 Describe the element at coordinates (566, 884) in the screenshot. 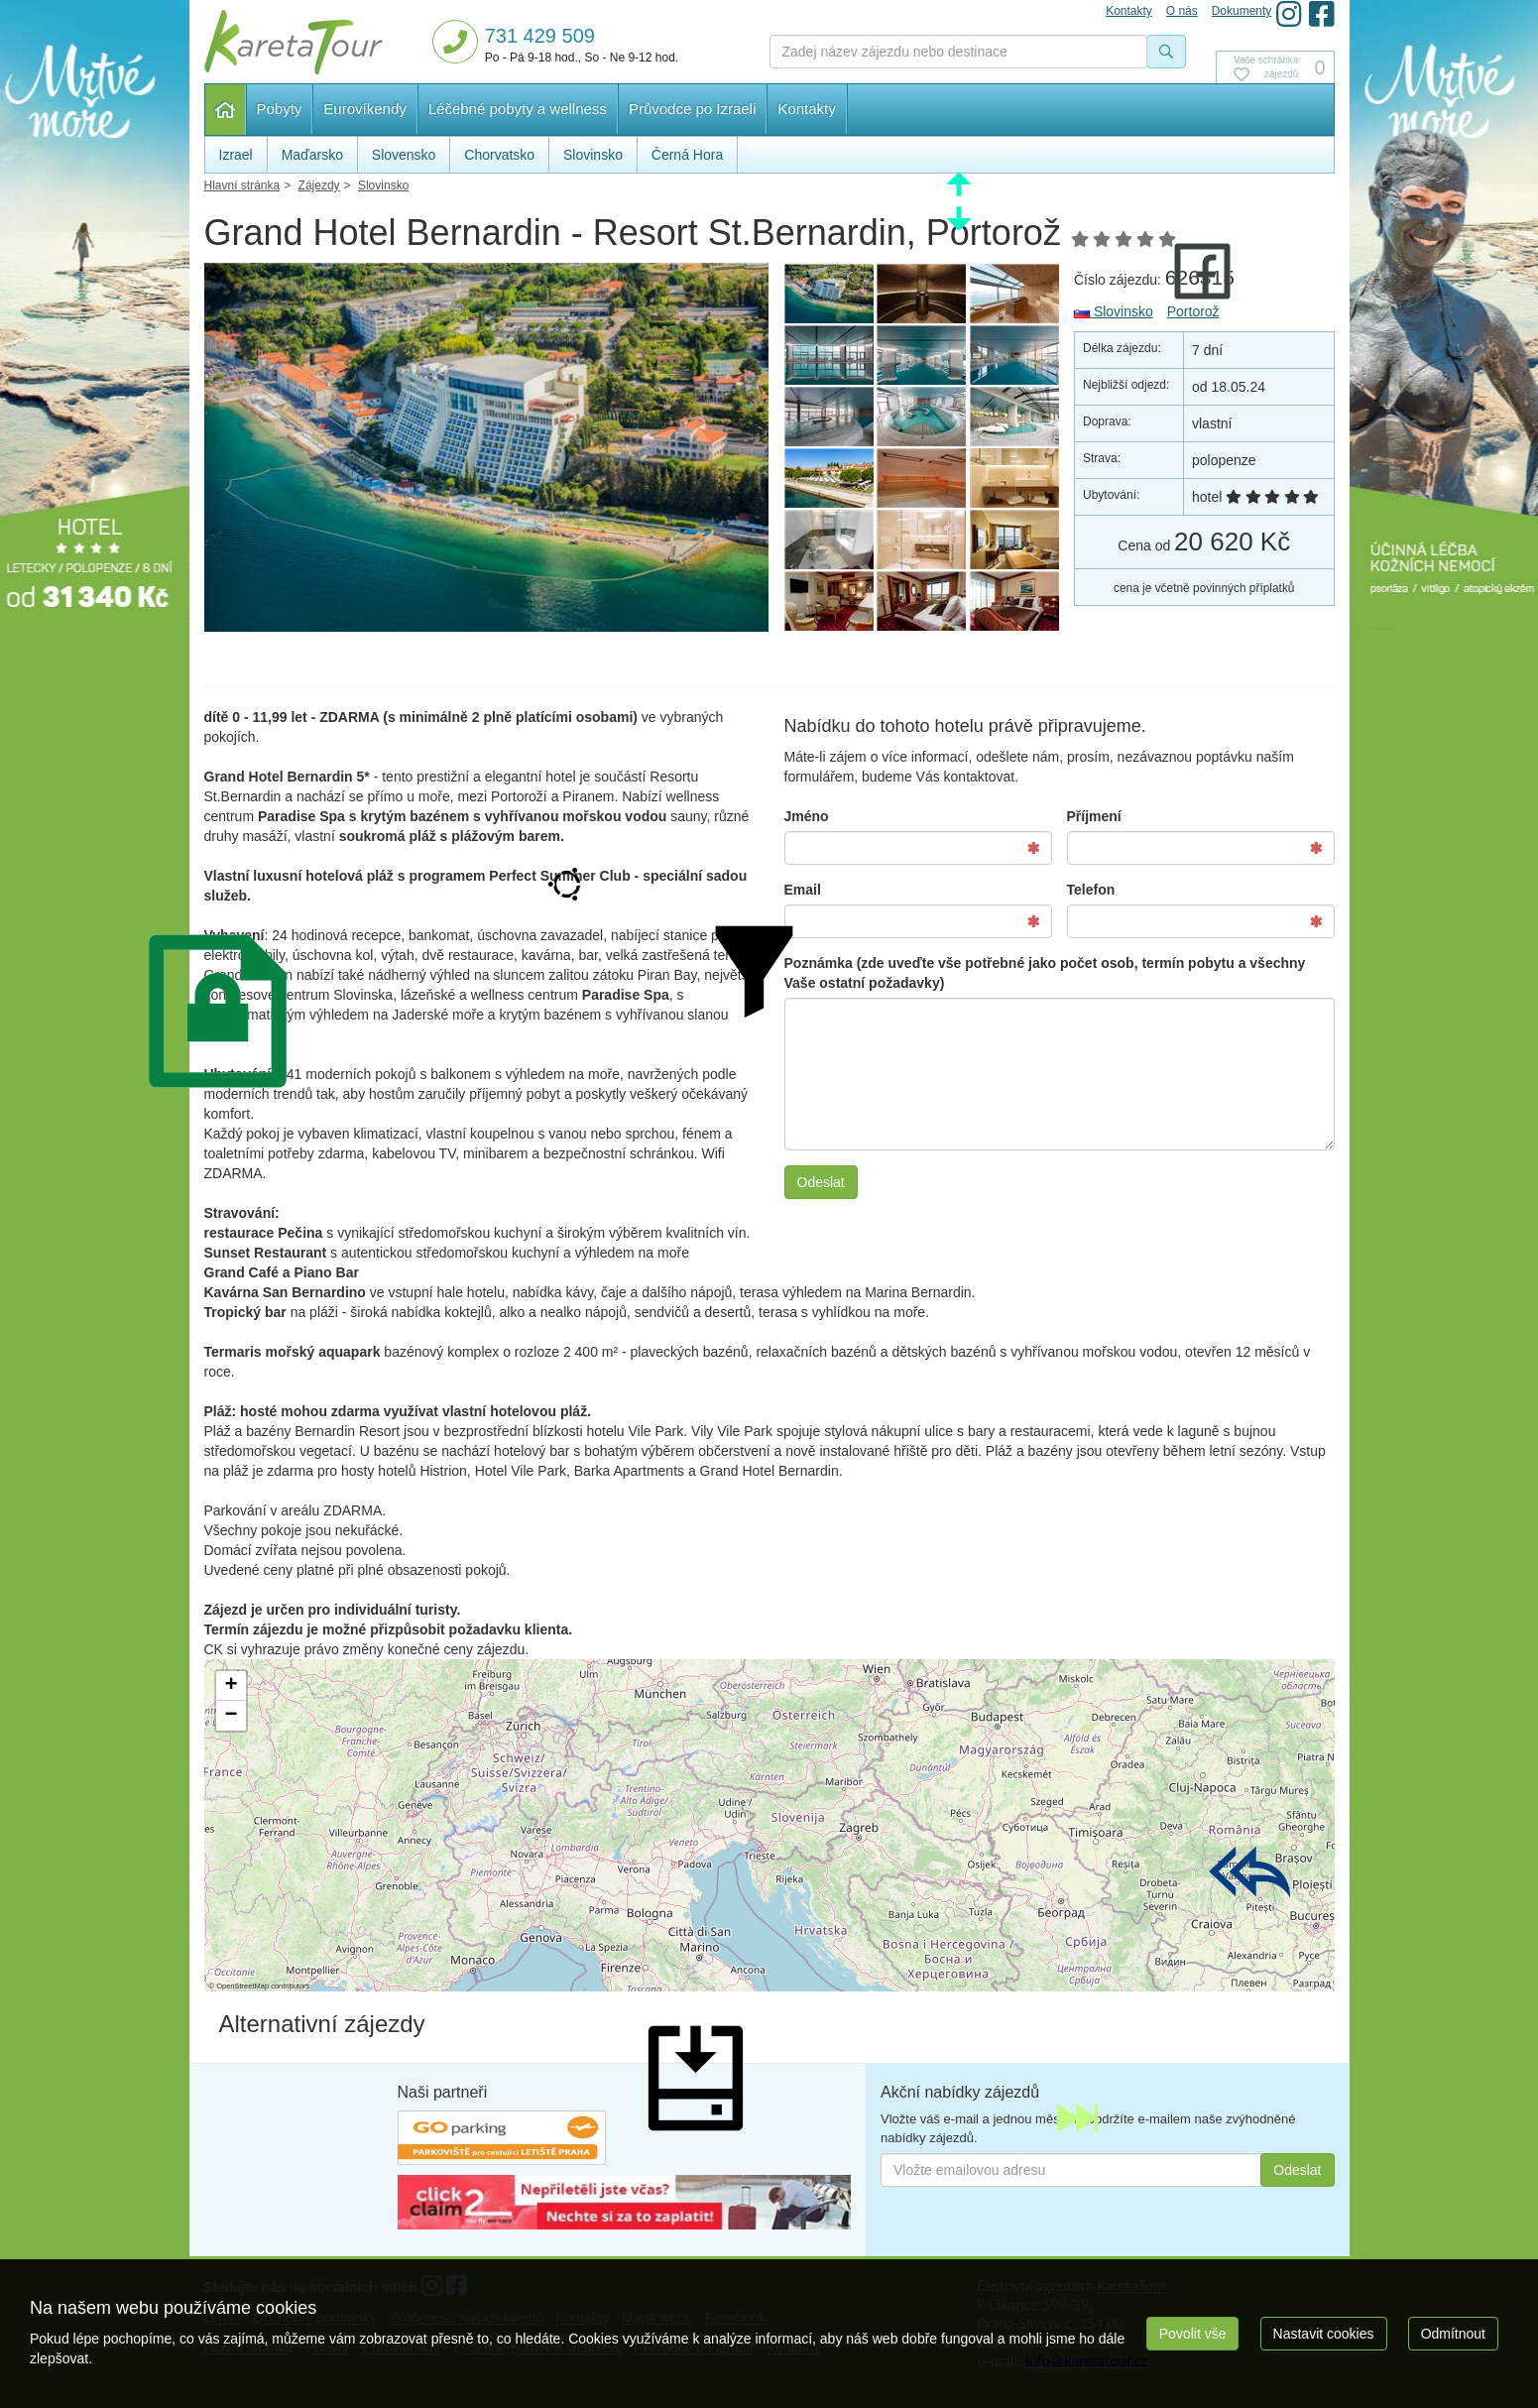

I see `ubuntu operating system logo` at that location.